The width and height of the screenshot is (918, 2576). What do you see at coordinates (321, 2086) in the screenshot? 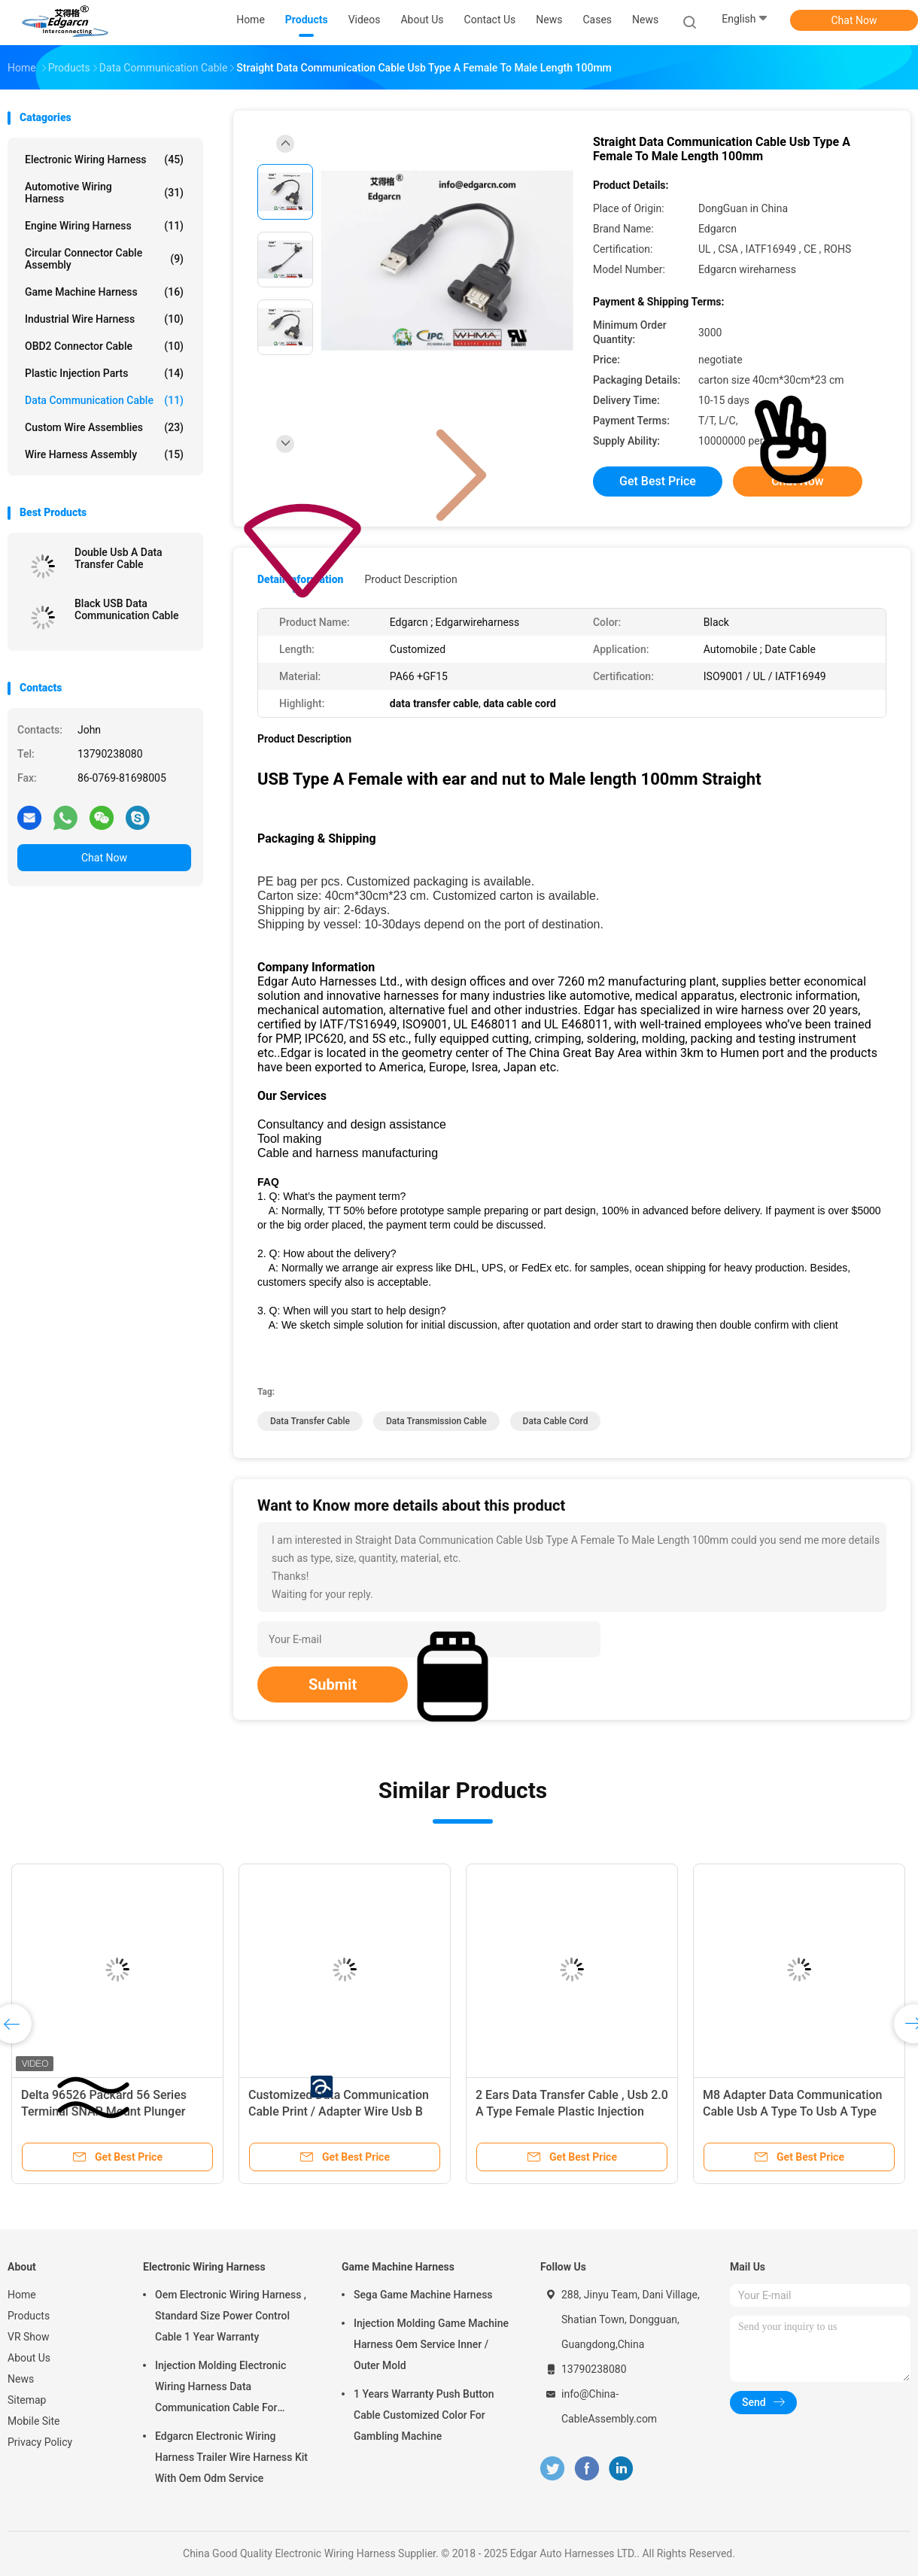
I see `freehand drawing or sketch tool` at bounding box center [321, 2086].